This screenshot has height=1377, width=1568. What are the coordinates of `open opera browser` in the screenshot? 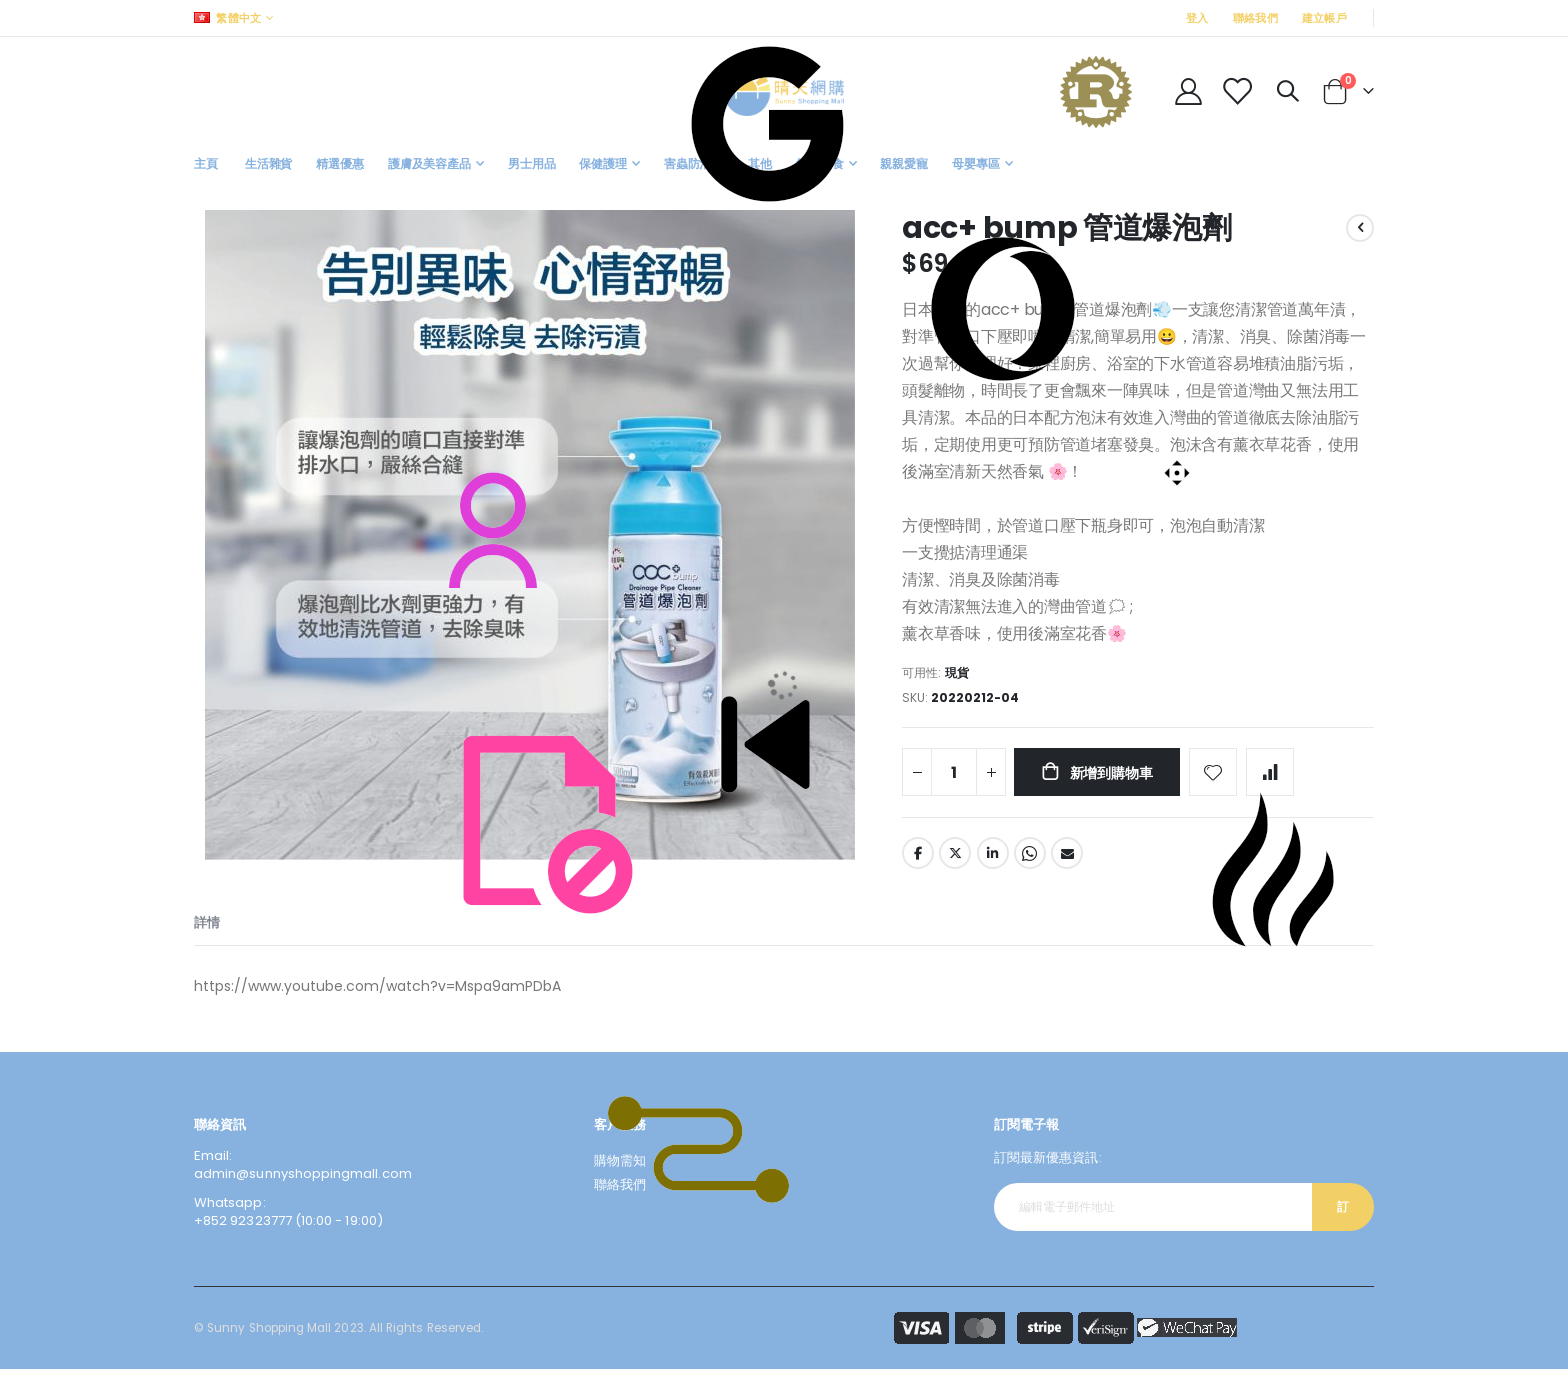 It's located at (1003, 309).